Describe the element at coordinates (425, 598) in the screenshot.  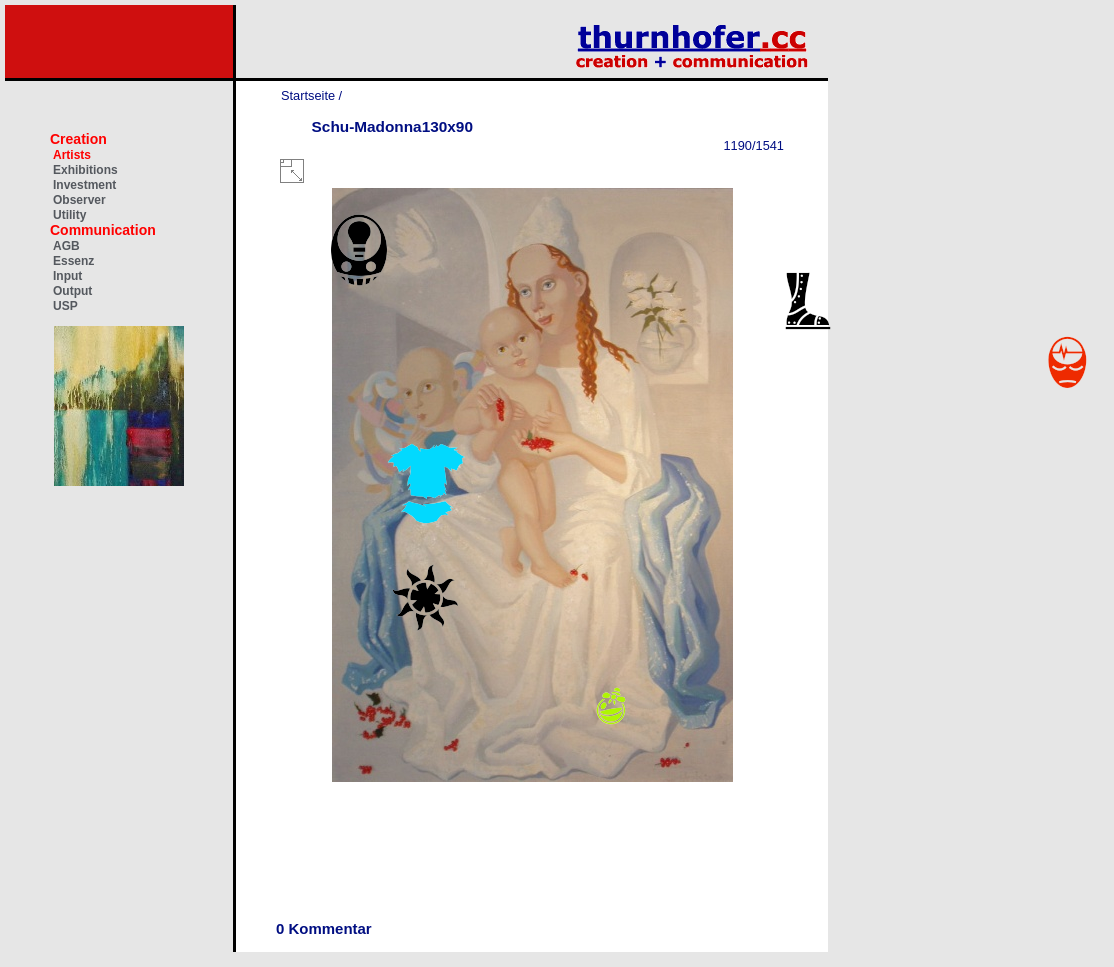
I see `toggle light mode or daytime theme` at that location.